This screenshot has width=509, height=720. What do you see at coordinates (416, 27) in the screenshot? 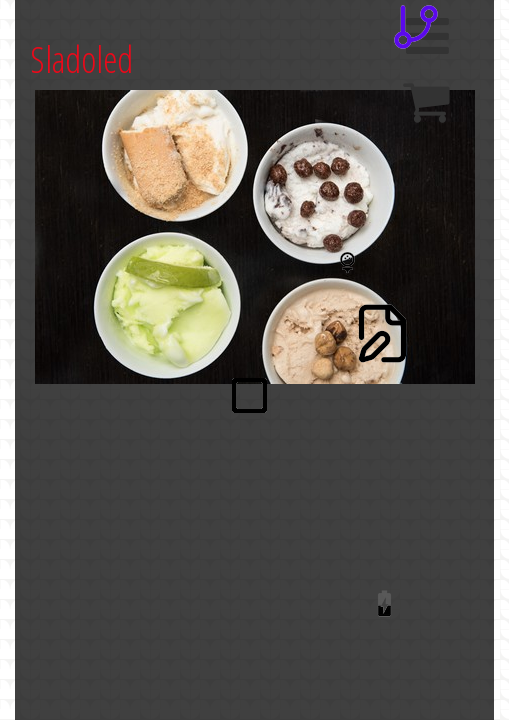
I see `view or manage git branches` at bounding box center [416, 27].